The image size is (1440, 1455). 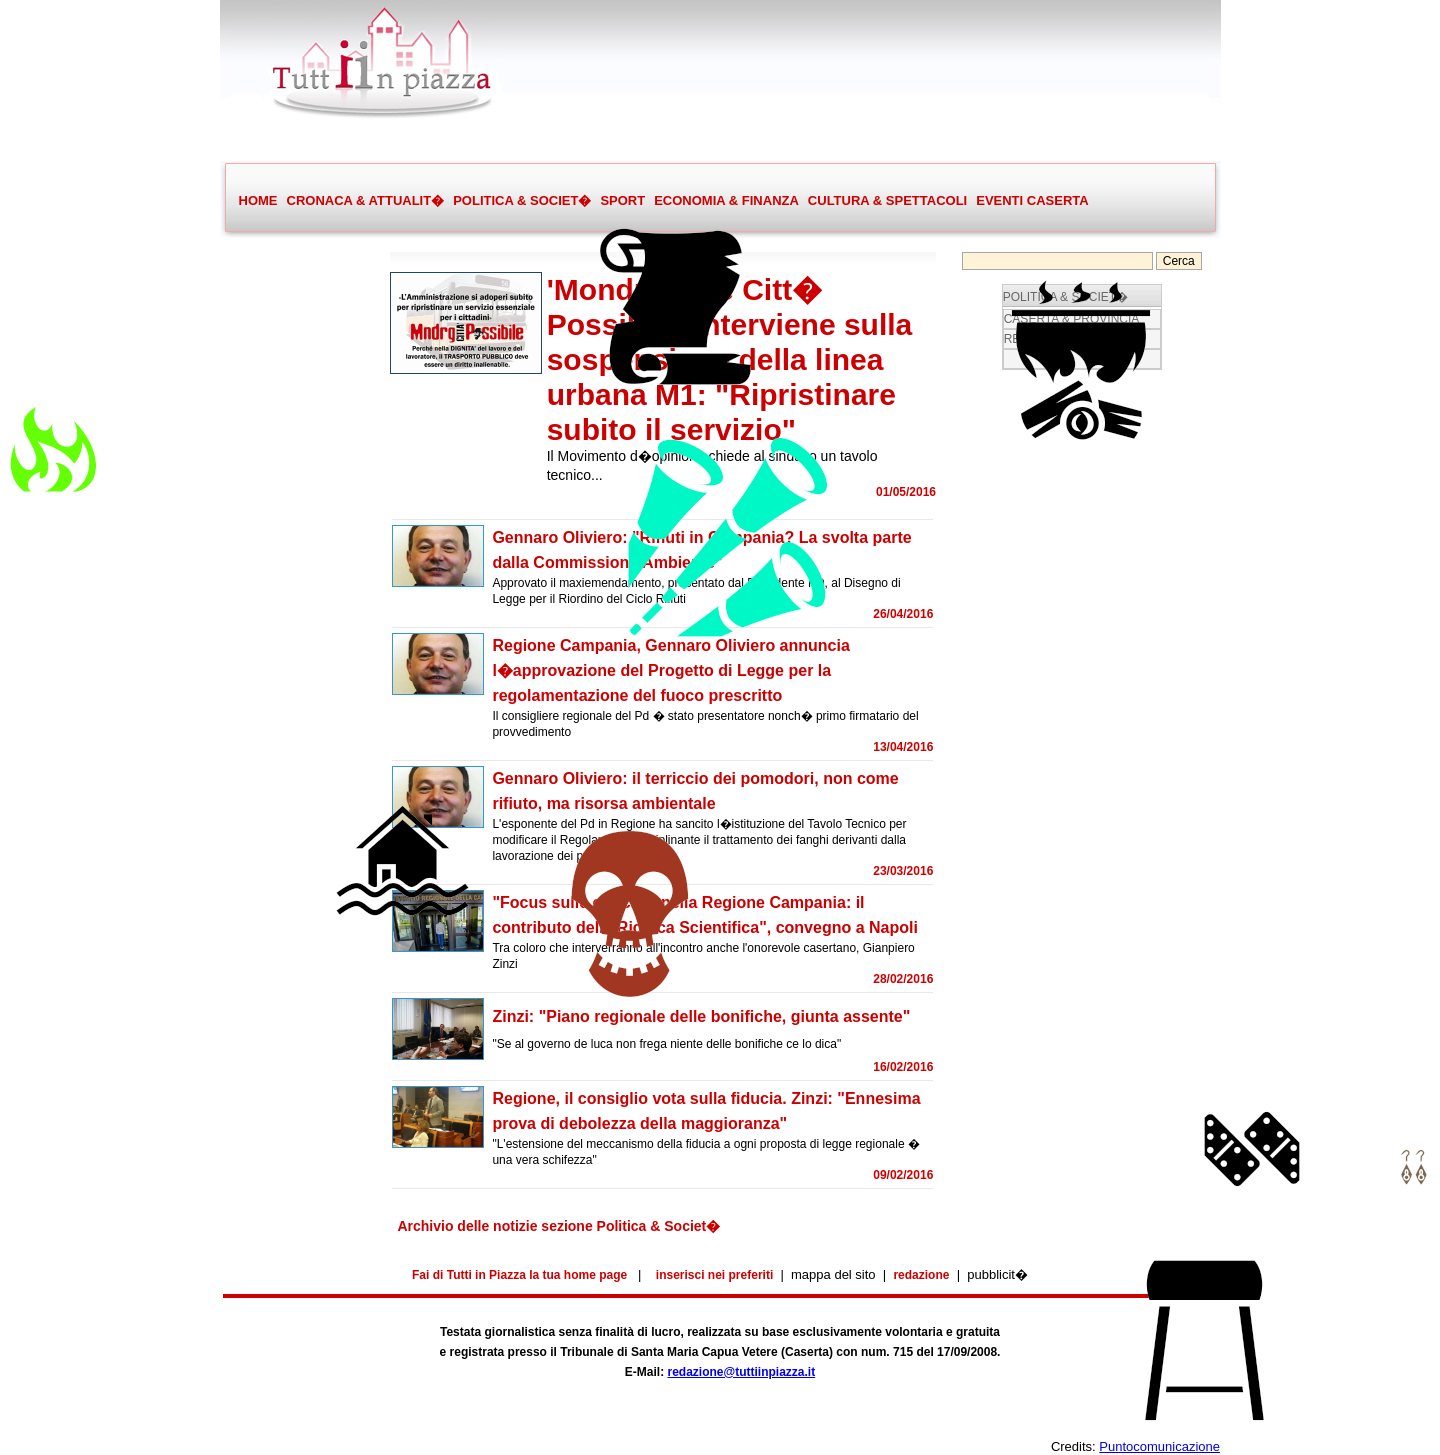 I want to click on indicates a hot or trending item, so click(x=53, y=449).